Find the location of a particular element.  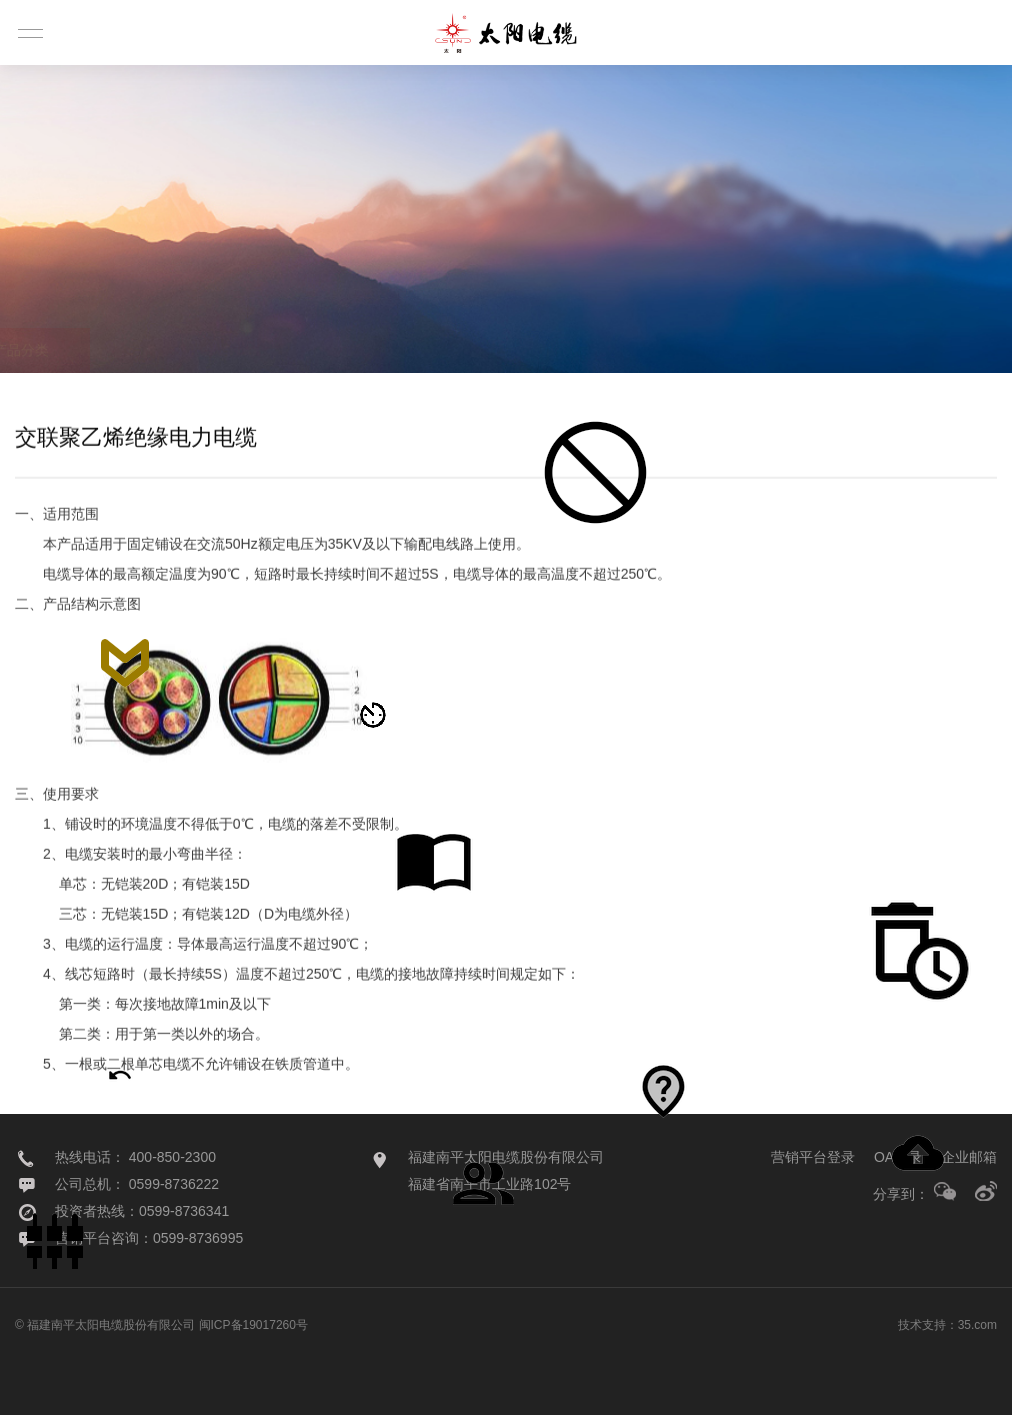

upload files to cloud storage is located at coordinates (918, 1153).